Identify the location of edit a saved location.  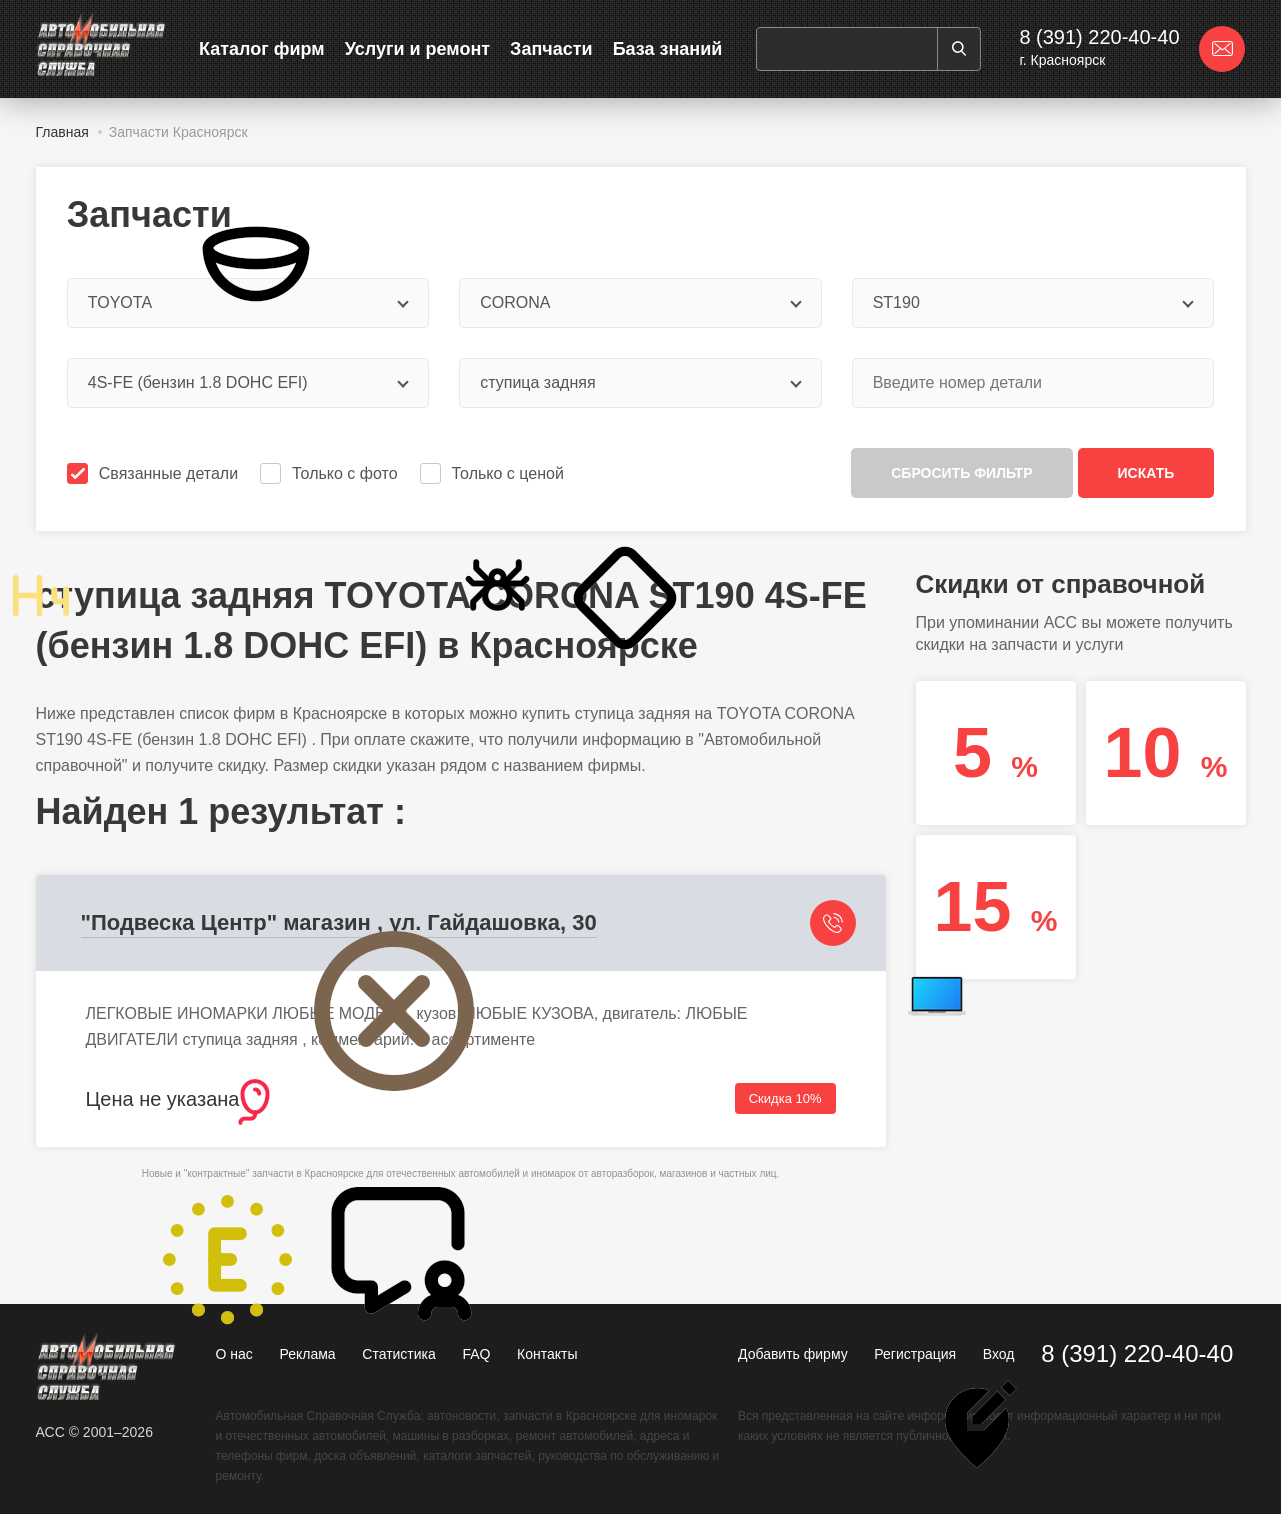
(977, 1428).